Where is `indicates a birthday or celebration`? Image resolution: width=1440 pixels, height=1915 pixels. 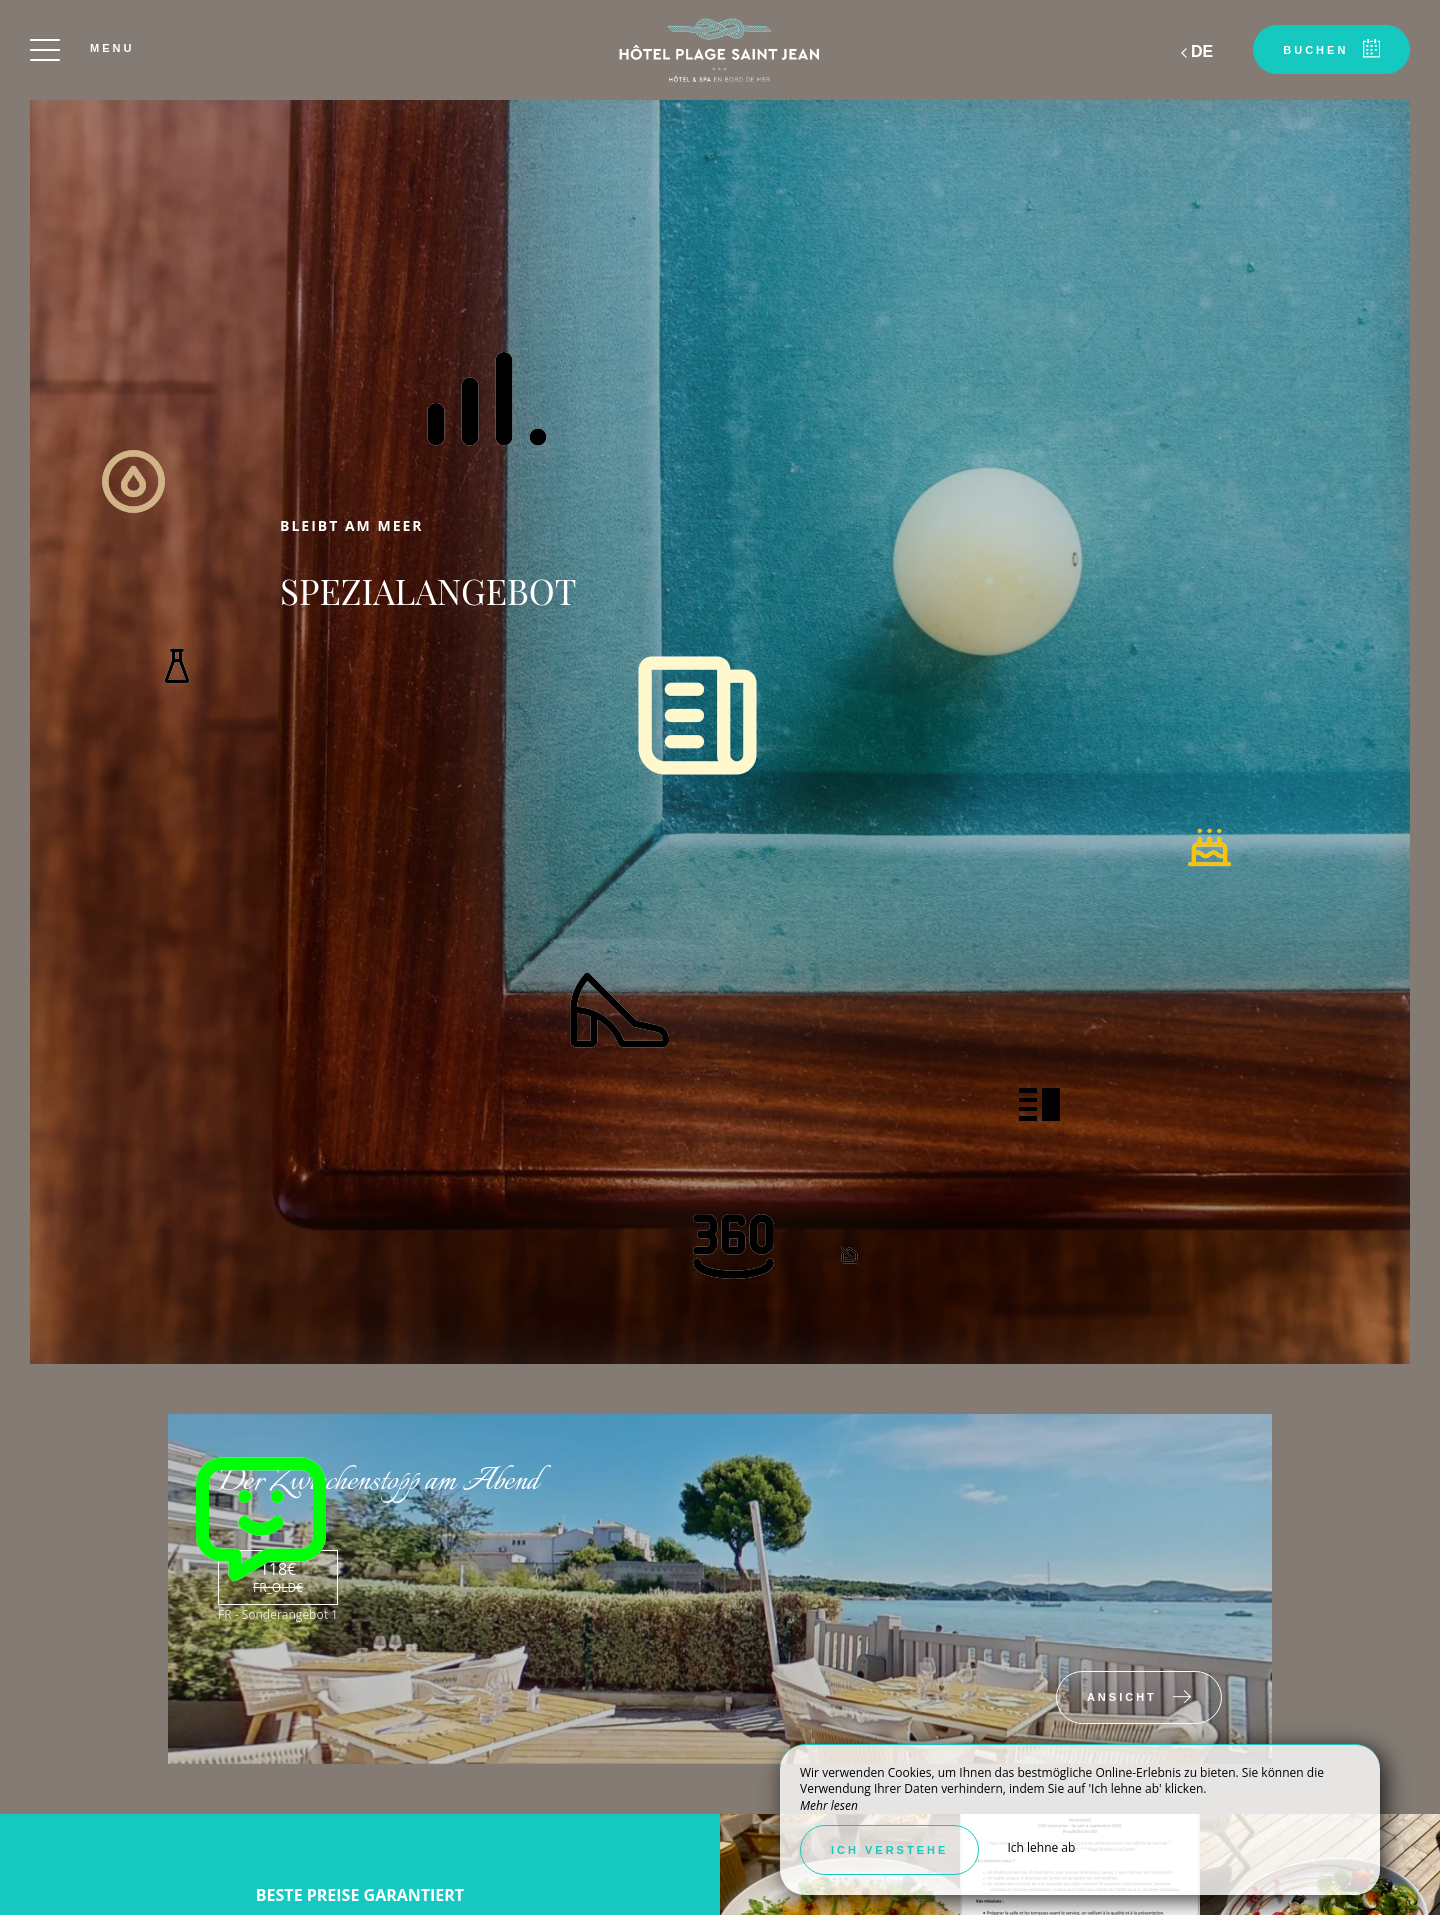
indicates a birthday or celebration is located at coordinates (1209, 846).